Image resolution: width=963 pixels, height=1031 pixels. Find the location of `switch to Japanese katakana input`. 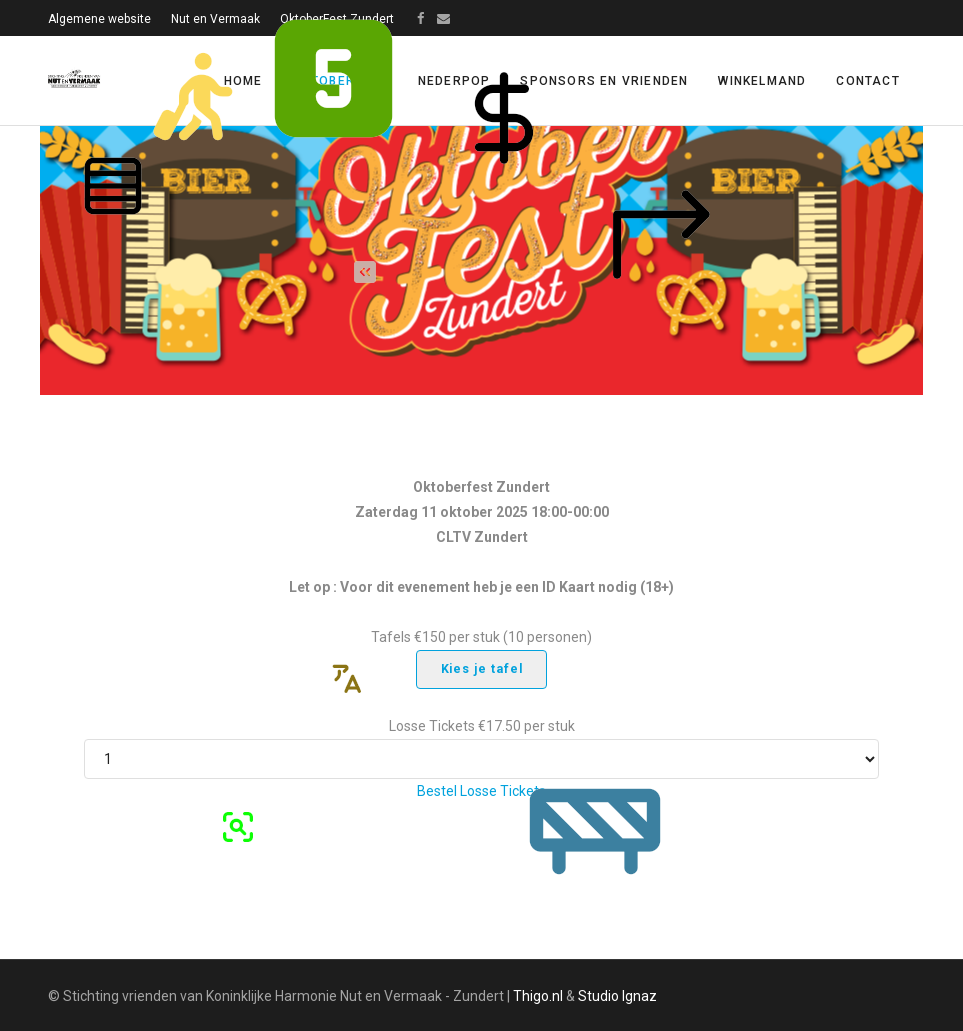

switch to Japanese katakana input is located at coordinates (346, 678).